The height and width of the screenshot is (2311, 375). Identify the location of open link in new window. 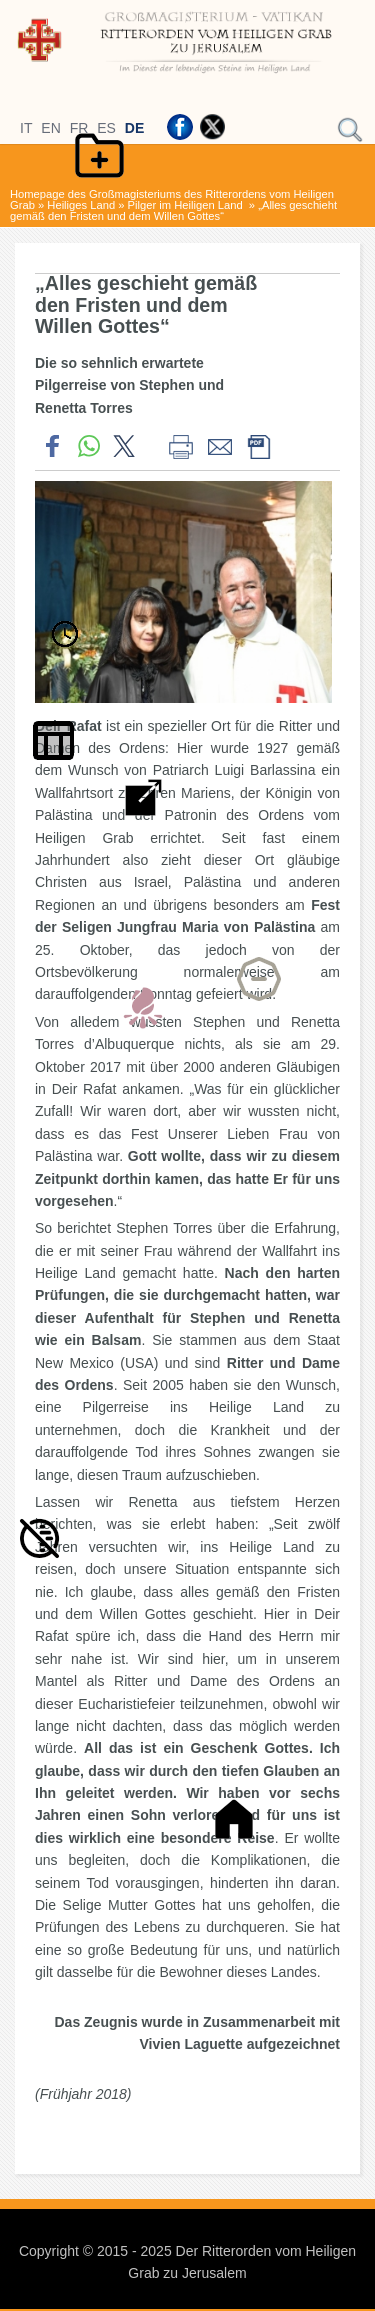
(143, 797).